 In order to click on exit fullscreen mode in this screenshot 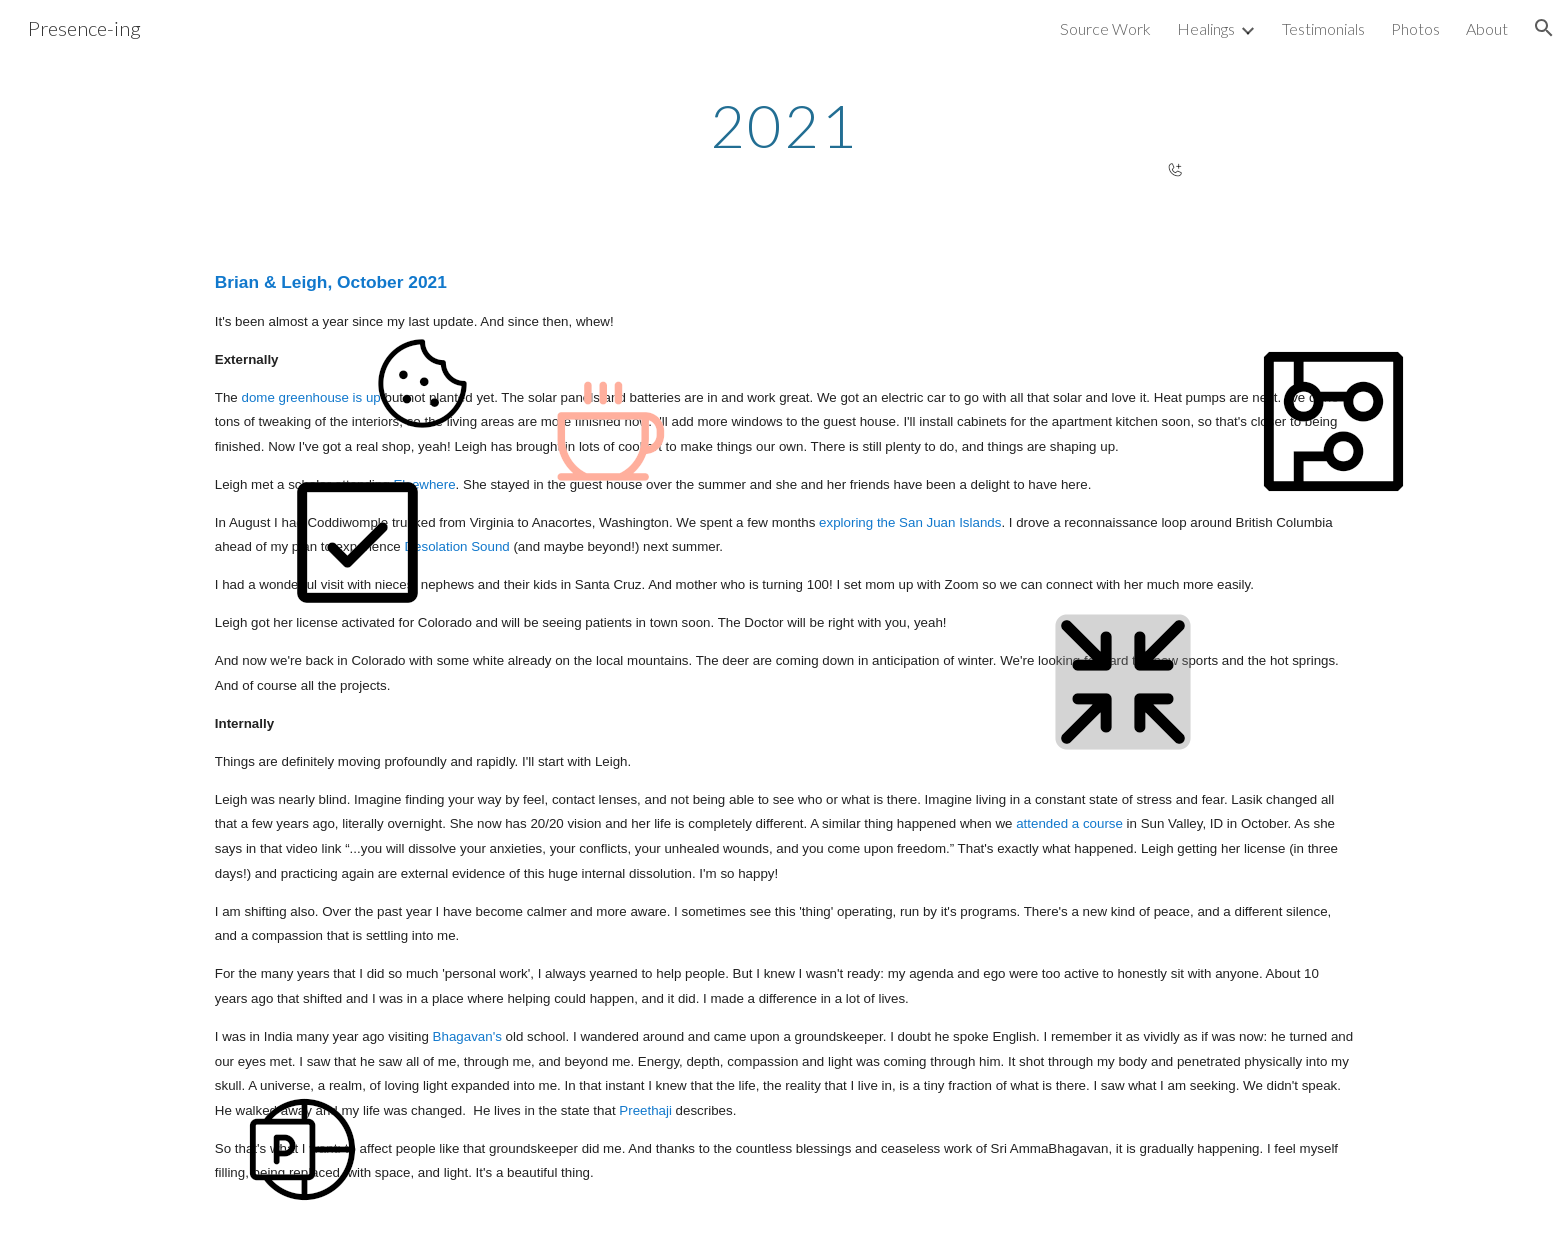, I will do `click(1123, 682)`.